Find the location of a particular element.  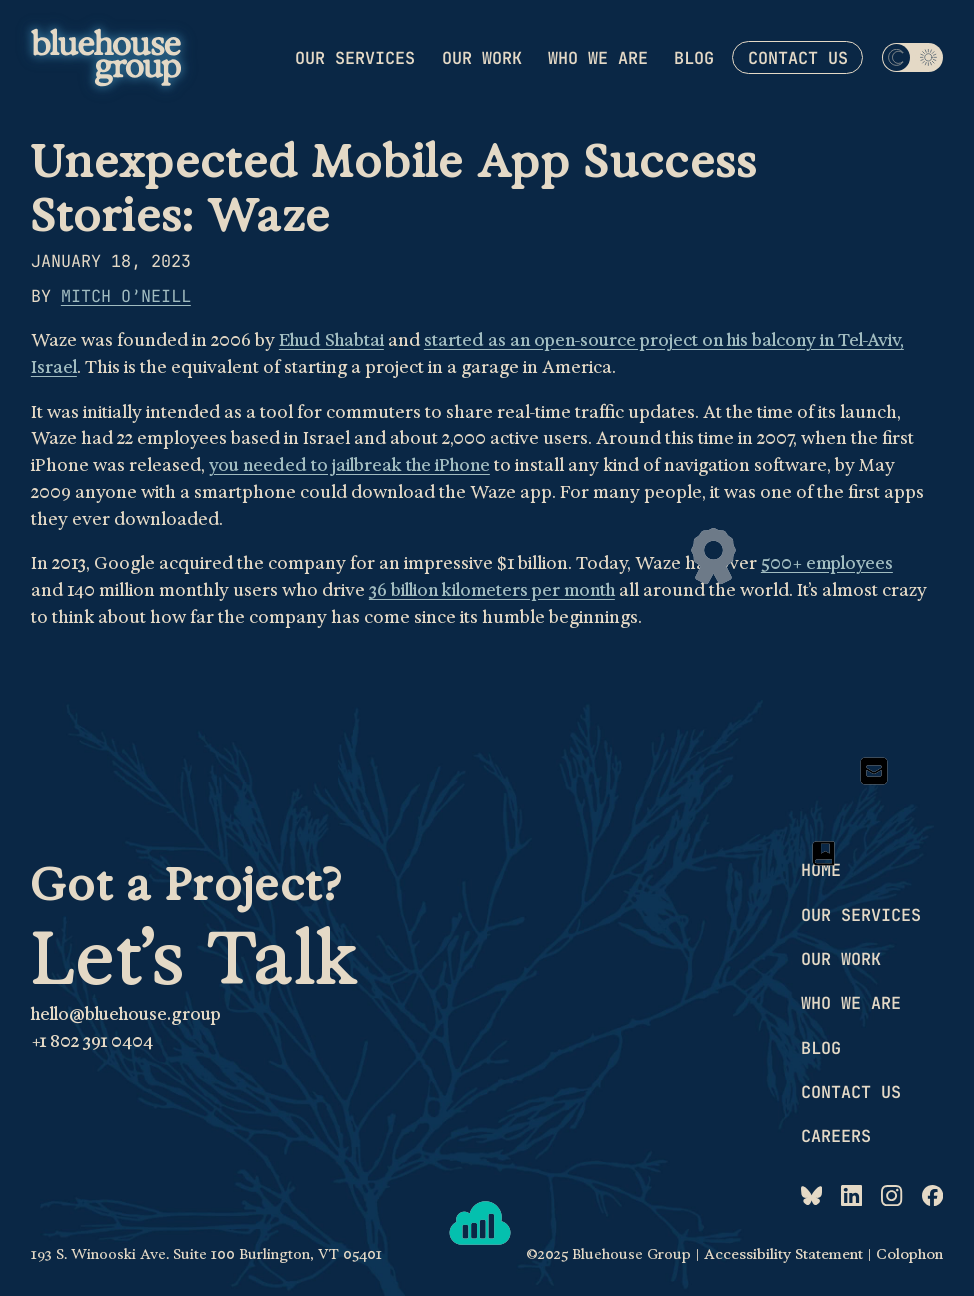

access your bookmarked items is located at coordinates (823, 853).